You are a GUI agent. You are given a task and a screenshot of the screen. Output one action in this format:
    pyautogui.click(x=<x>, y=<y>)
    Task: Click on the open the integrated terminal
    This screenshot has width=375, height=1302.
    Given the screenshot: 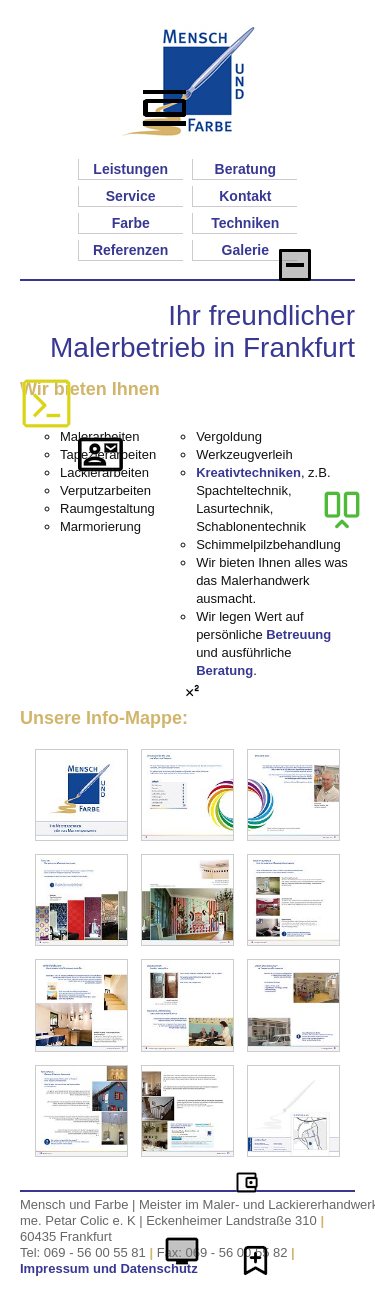 What is the action you would take?
    pyautogui.click(x=46, y=403)
    